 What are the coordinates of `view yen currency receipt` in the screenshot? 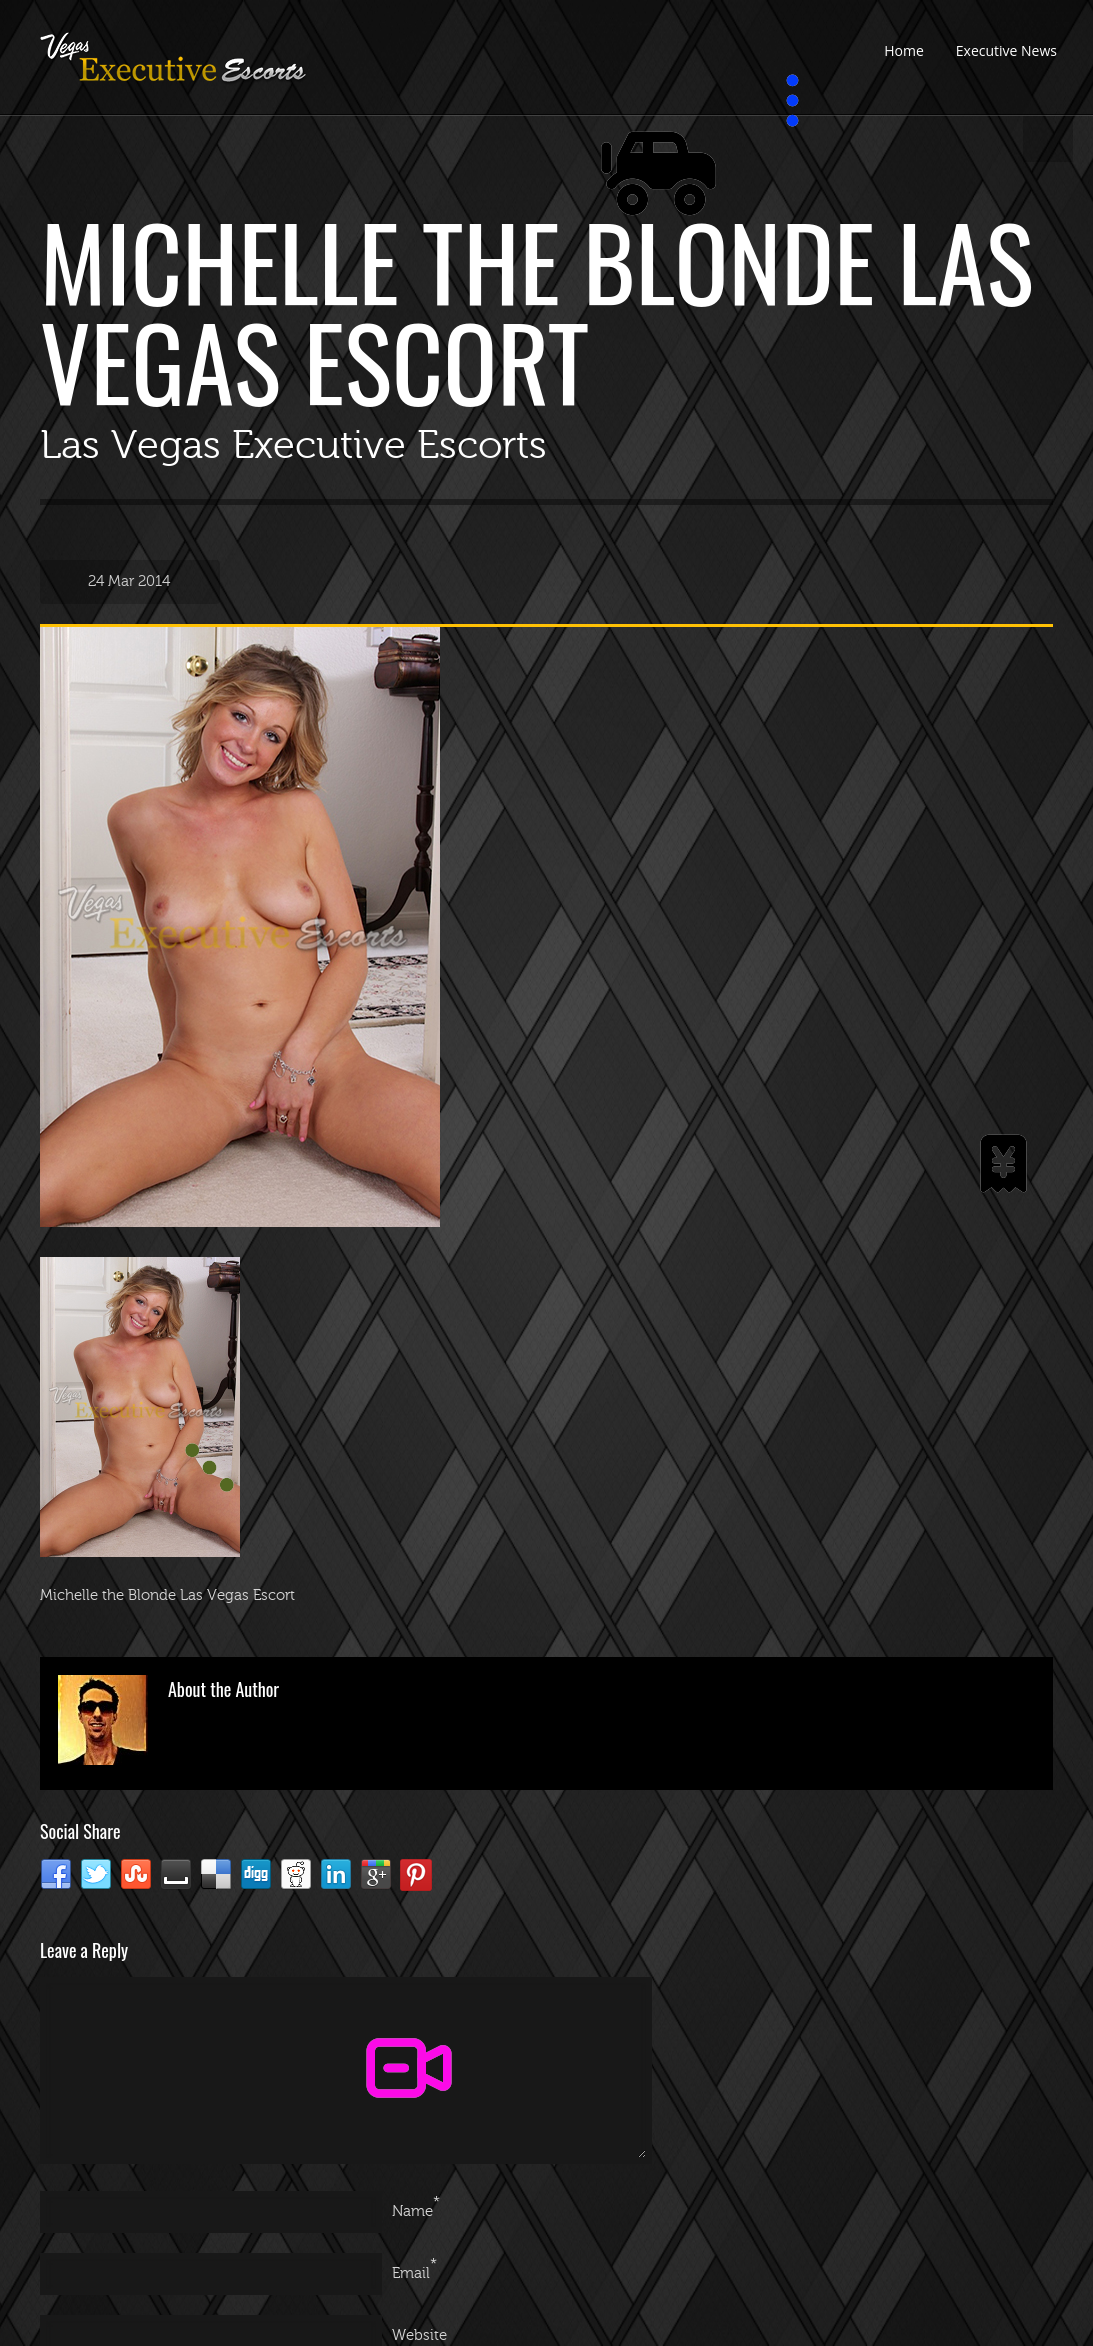 It's located at (1003, 1163).